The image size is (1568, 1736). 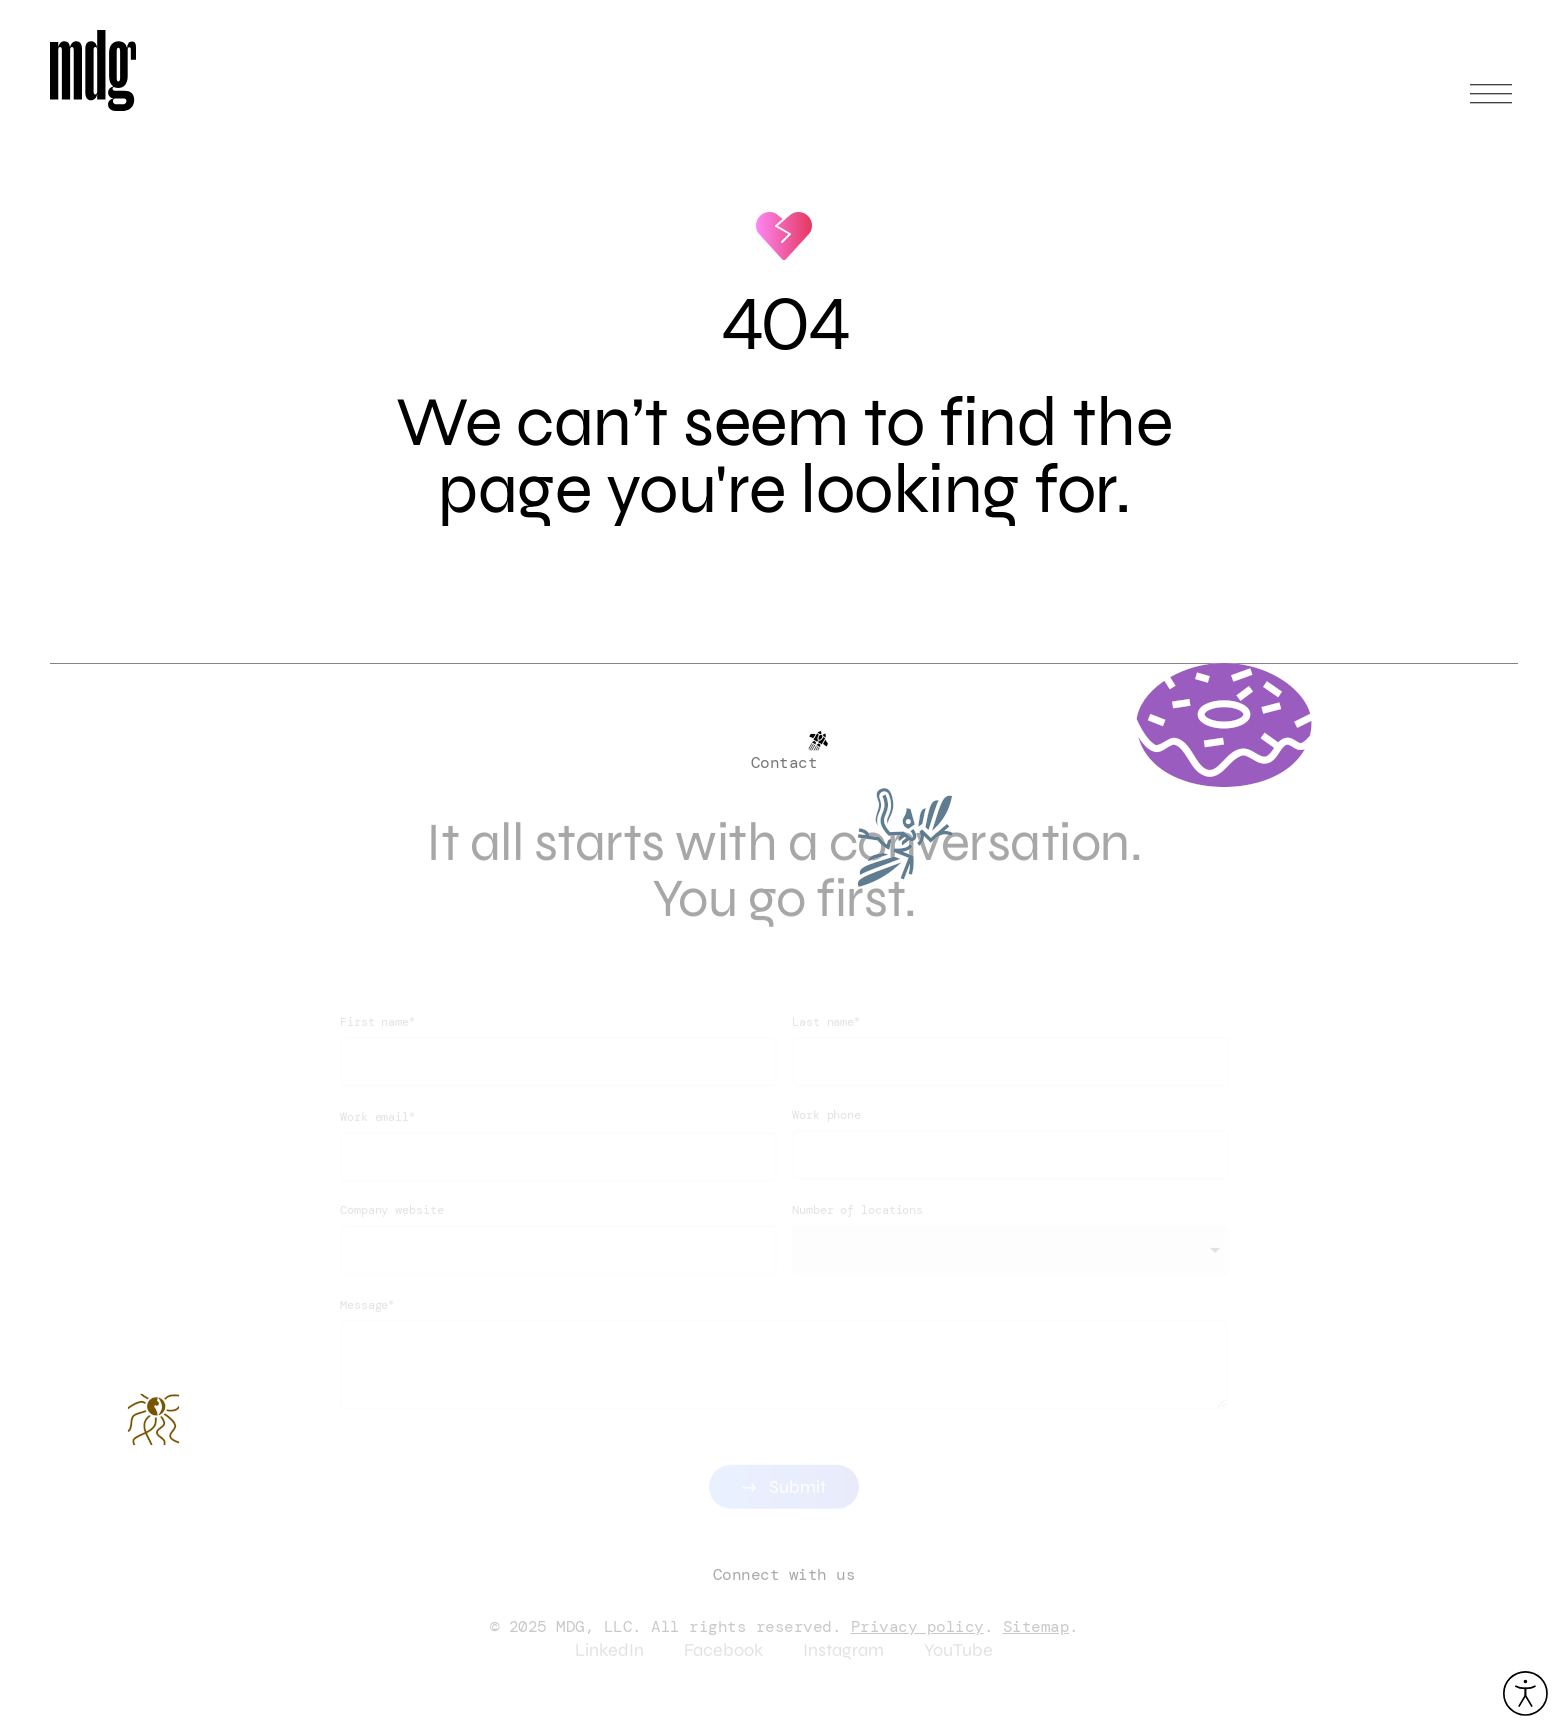 What do you see at coordinates (818, 740) in the screenshot?
I see `activate jetpack or boost ability` at bounding box center [818, 740].